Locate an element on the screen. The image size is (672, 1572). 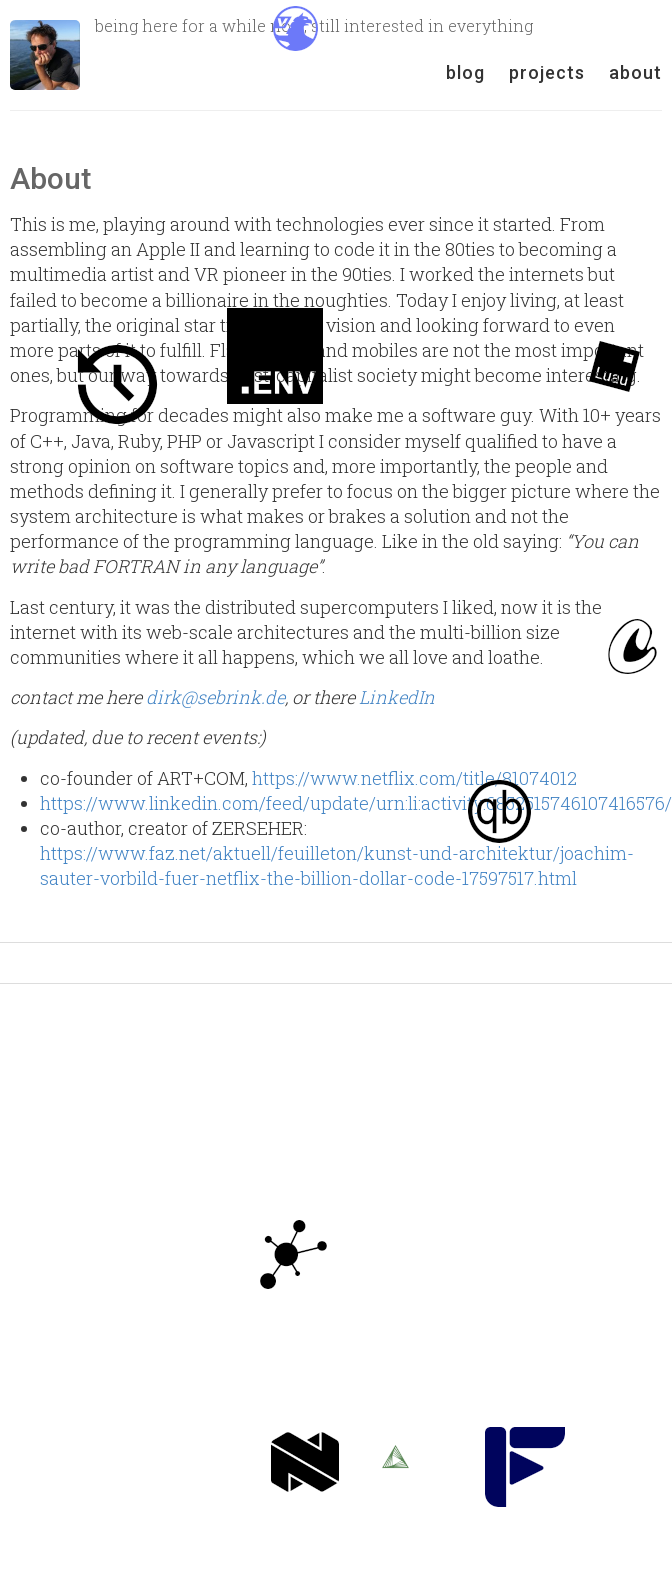
open KNIME analytics platform is located at coordinates (395, 1456).